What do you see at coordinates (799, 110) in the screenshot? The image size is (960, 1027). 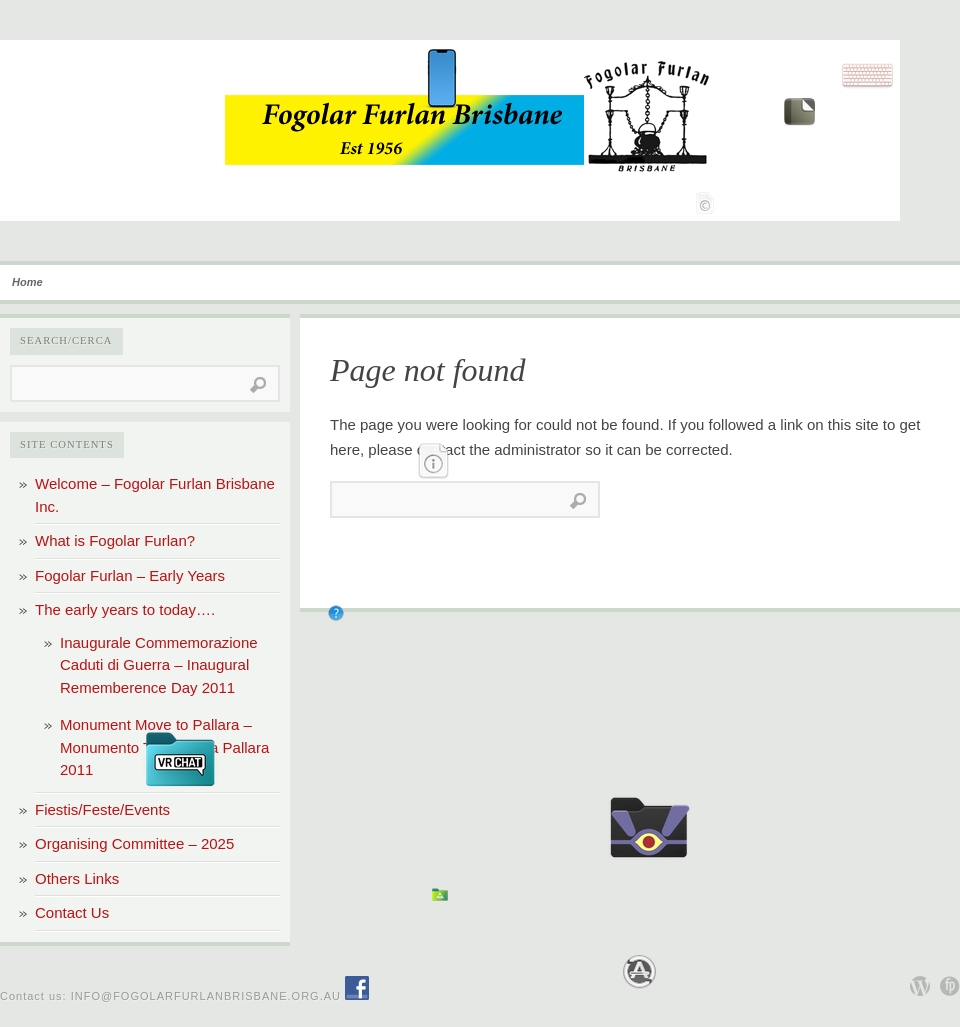 I see `change desktop wallpaper settings` at bounding box center [799, 110].